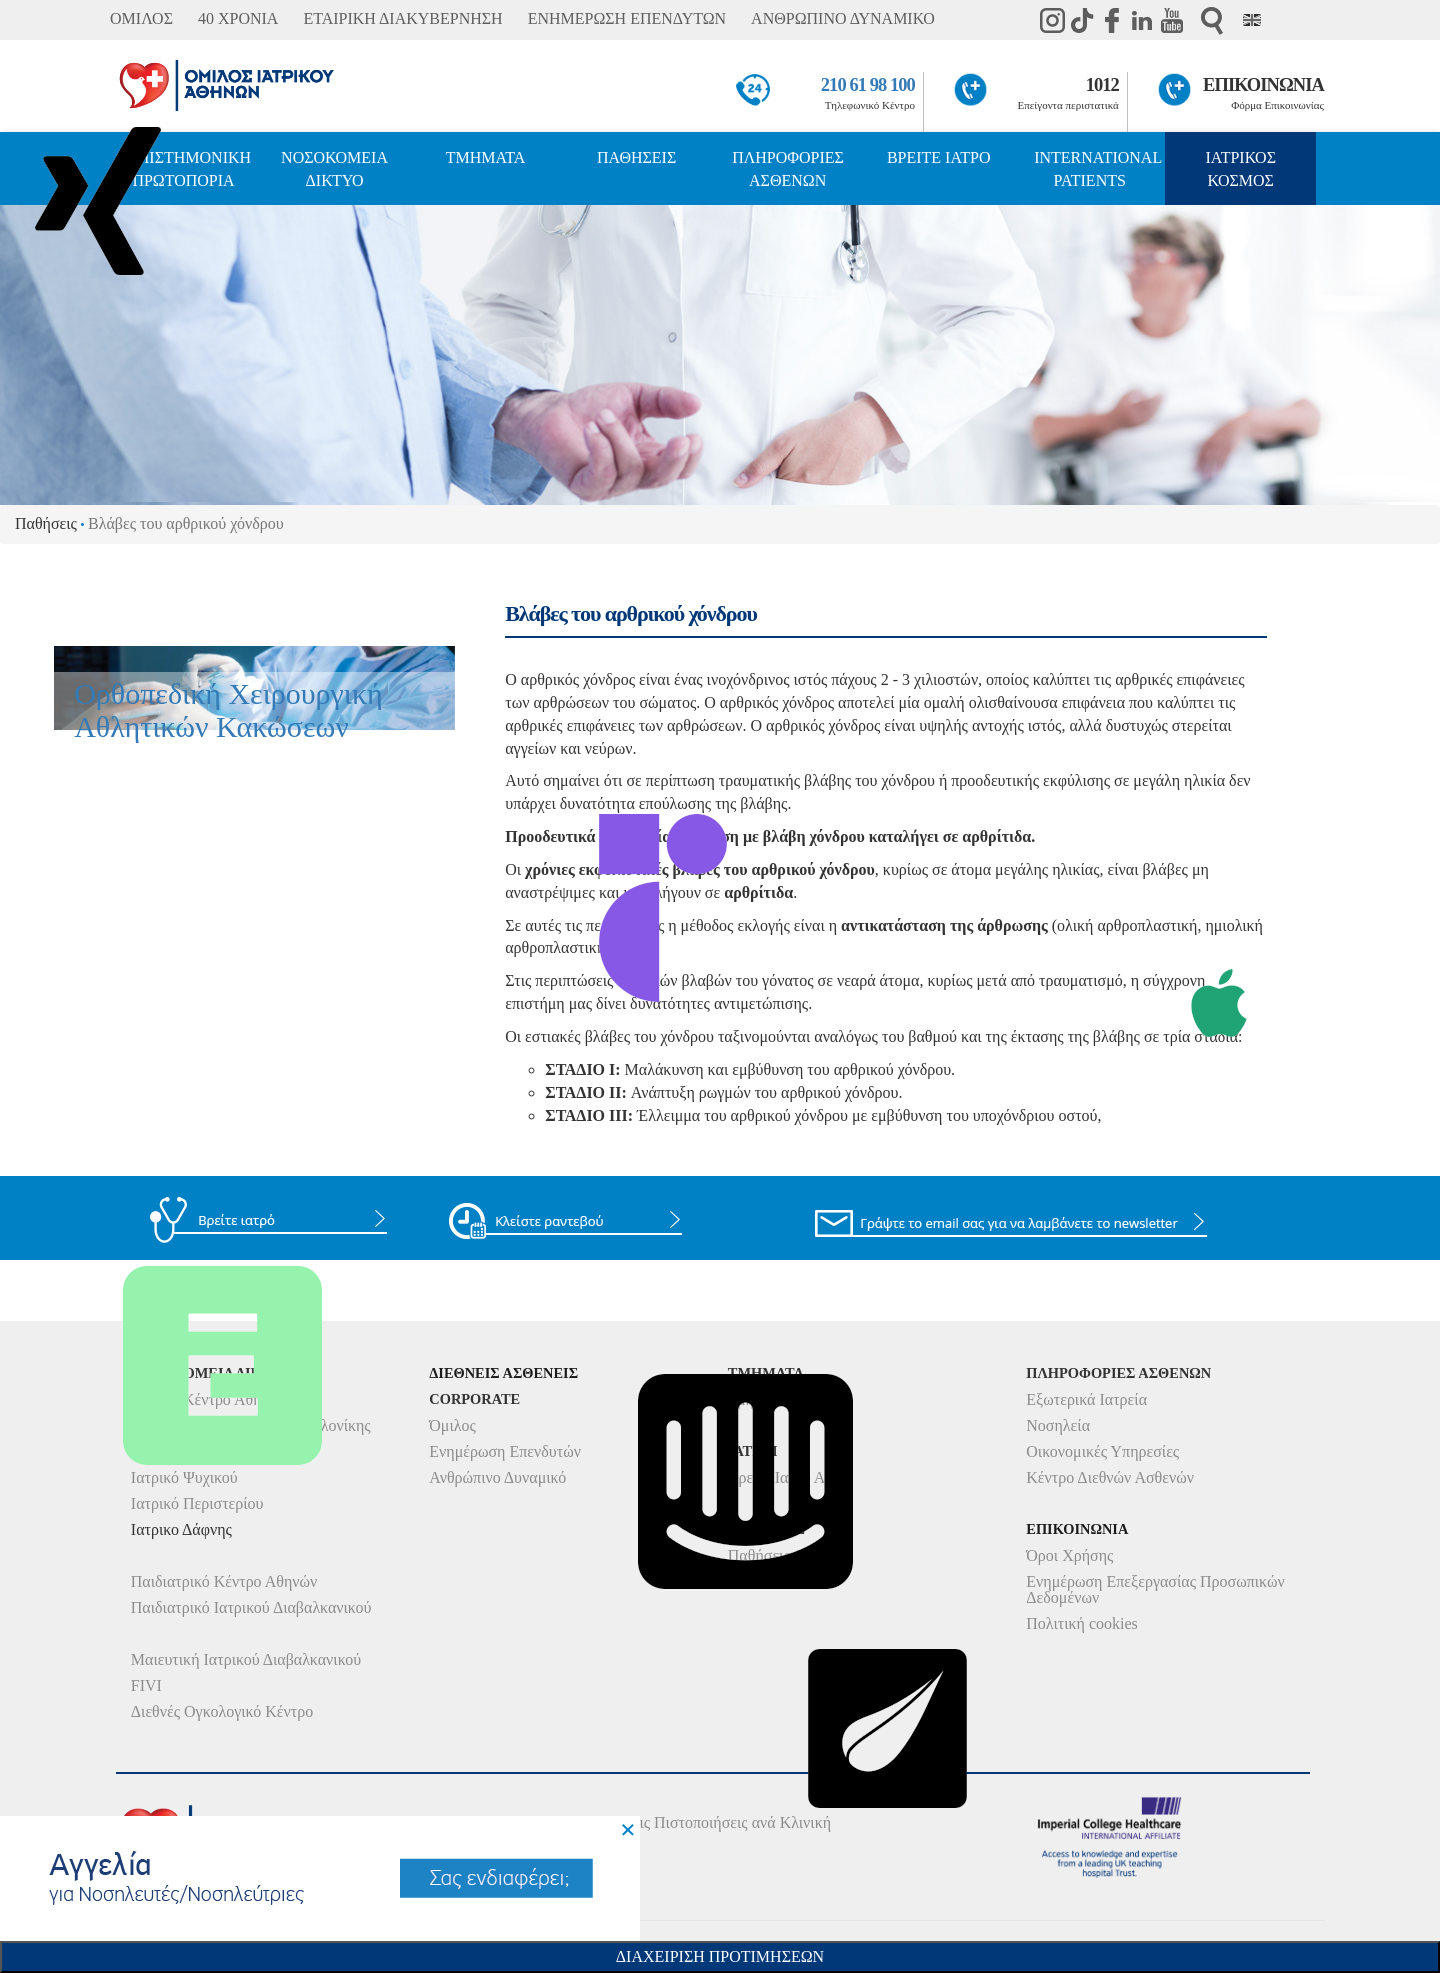  I want to click on radix ui library logo, so click(663, 908).